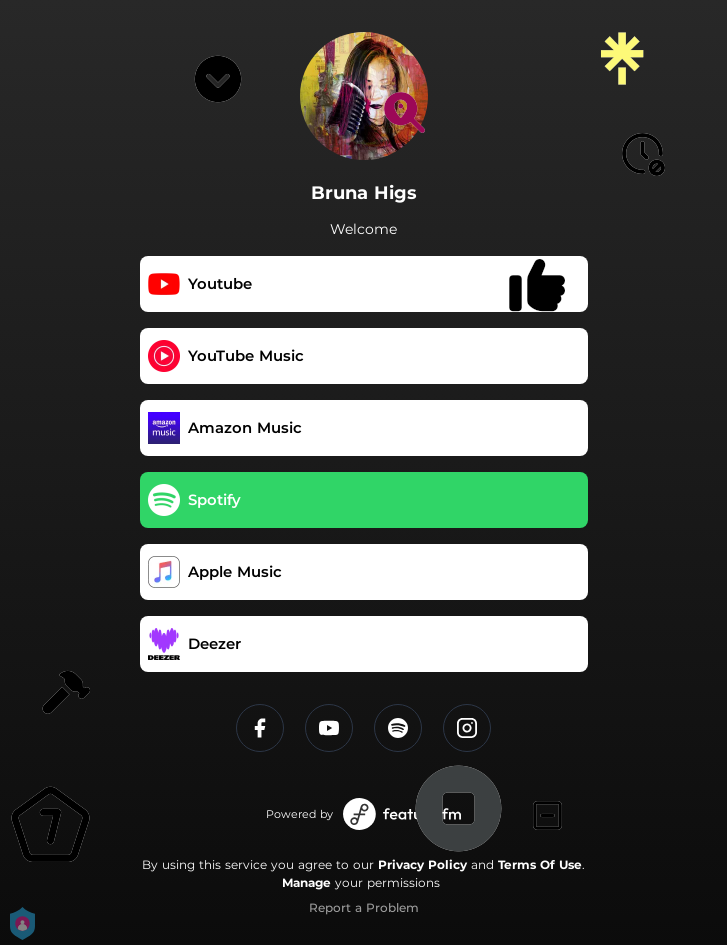  Describe the element at coordinates (642, 153) in the screenshot. I see `cancel a scheduled event or timer` at that location.